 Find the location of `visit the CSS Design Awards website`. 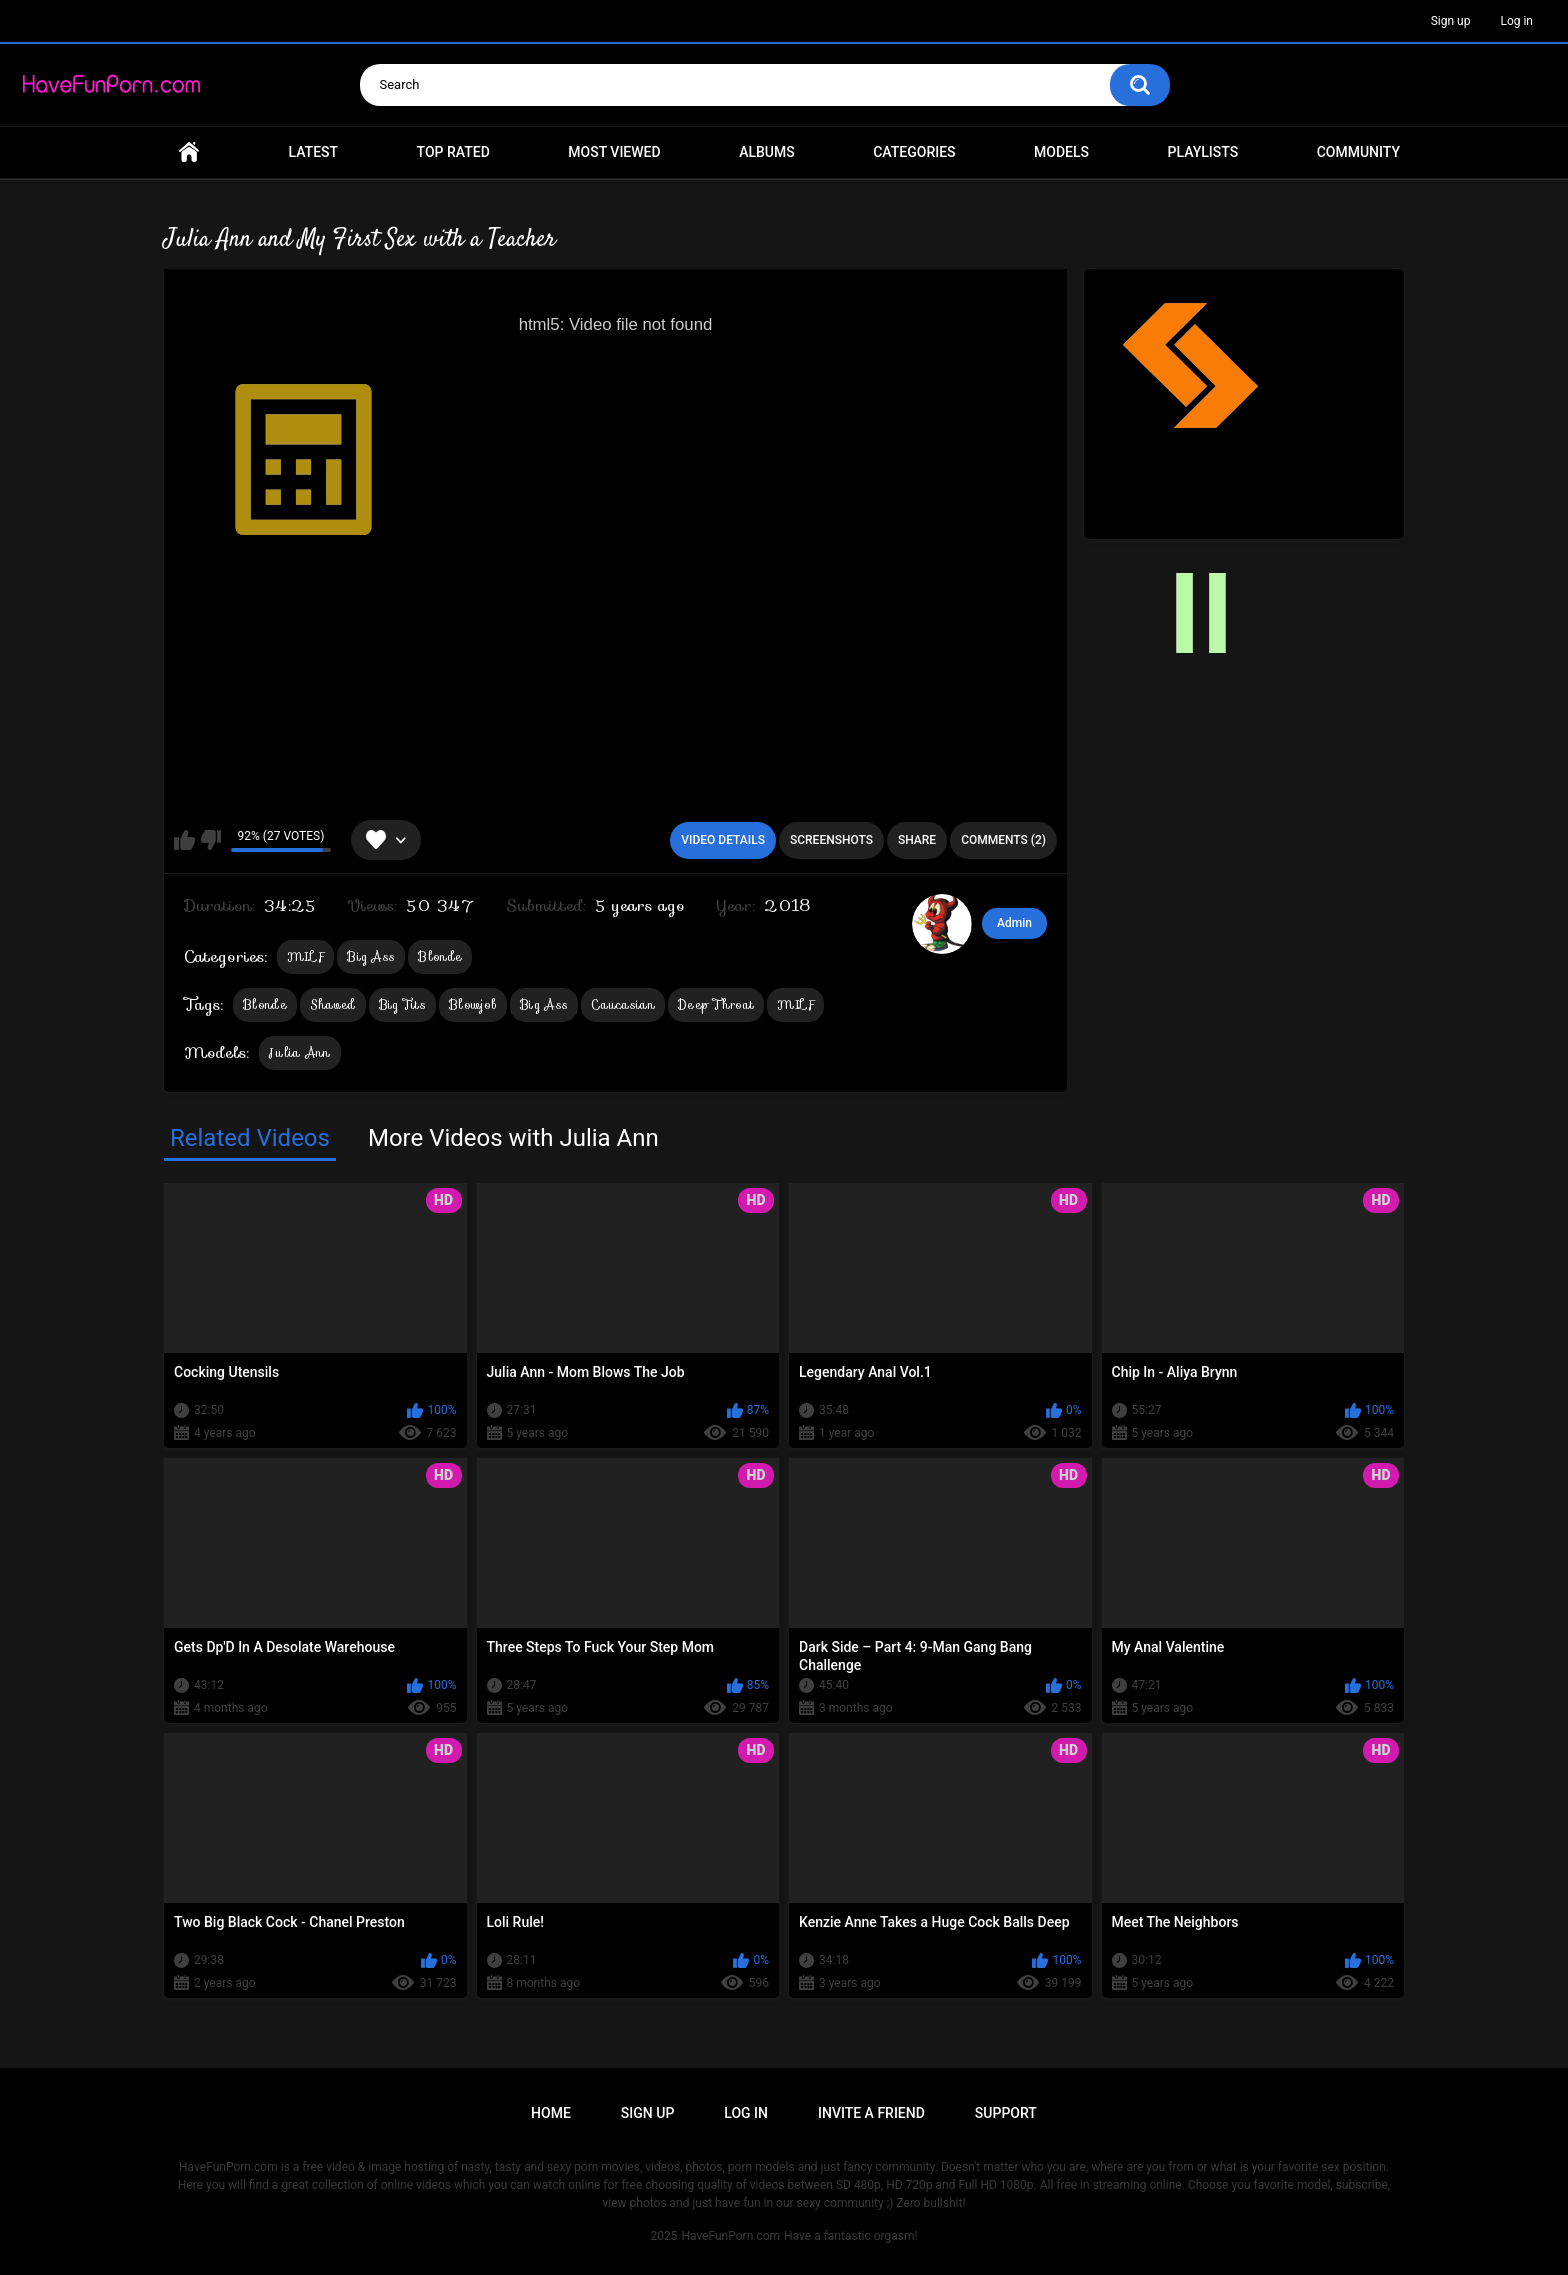

visit the CSS Design Awards website is located at coordinates (1190, 365).